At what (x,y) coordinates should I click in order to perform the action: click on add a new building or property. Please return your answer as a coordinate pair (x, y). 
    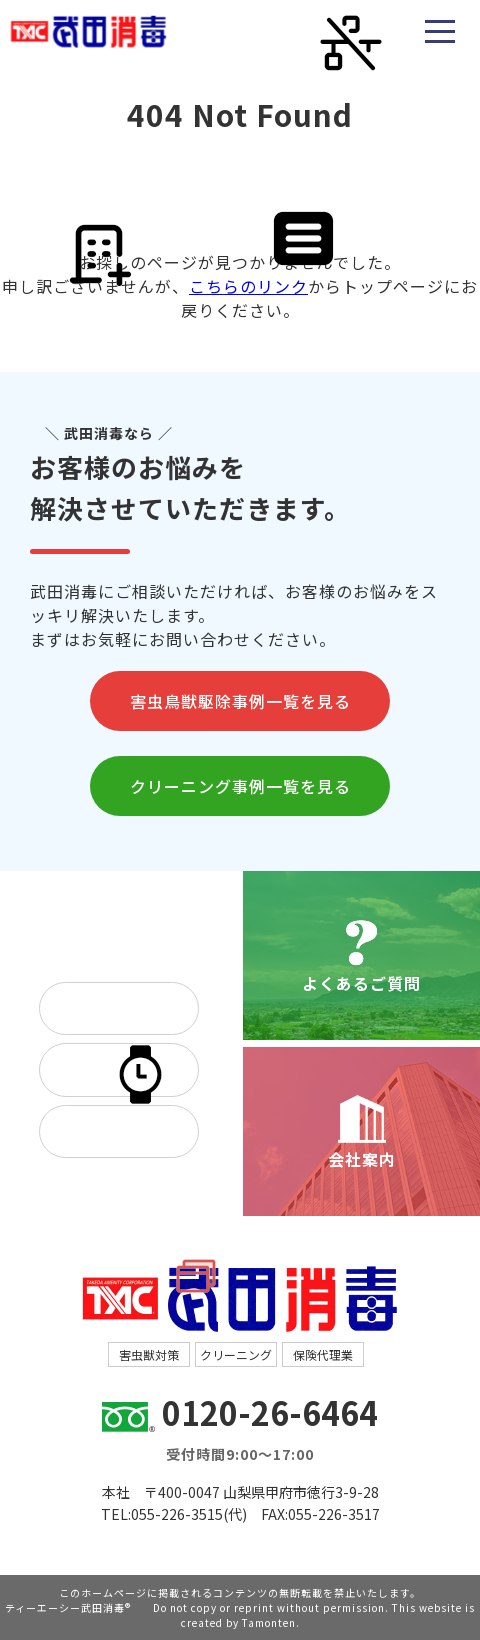
    Looking at the image, I should click on (99, 254).